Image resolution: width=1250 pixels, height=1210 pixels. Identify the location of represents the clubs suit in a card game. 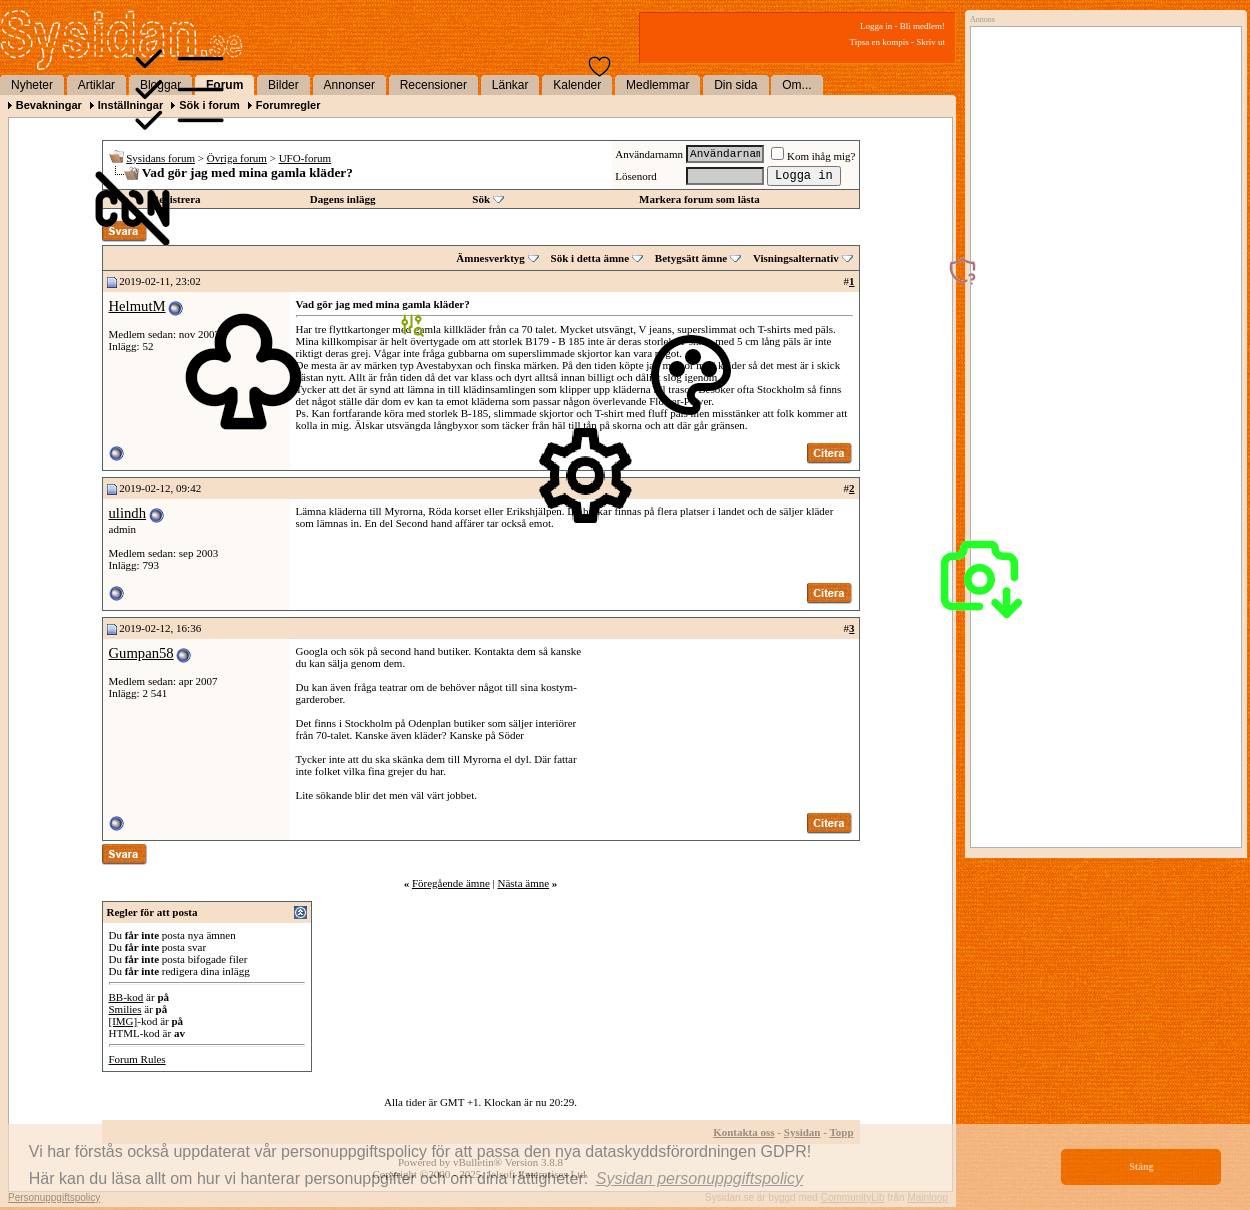
(243, 371).